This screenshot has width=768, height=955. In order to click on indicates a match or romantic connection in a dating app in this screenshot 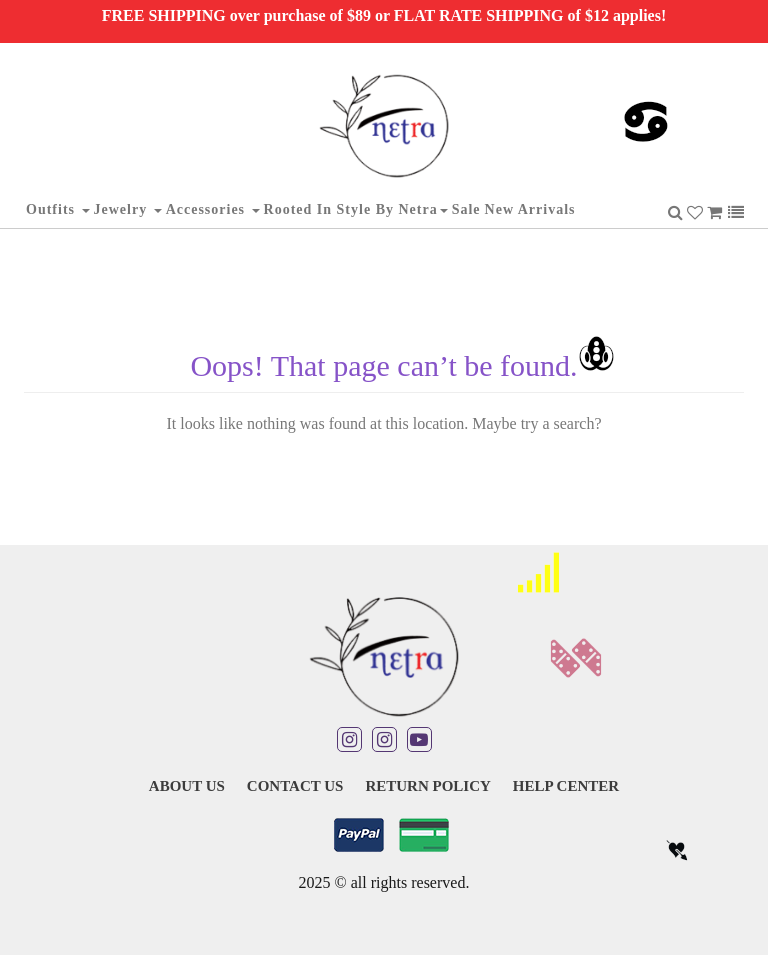, I will do `click(677, 850)`.